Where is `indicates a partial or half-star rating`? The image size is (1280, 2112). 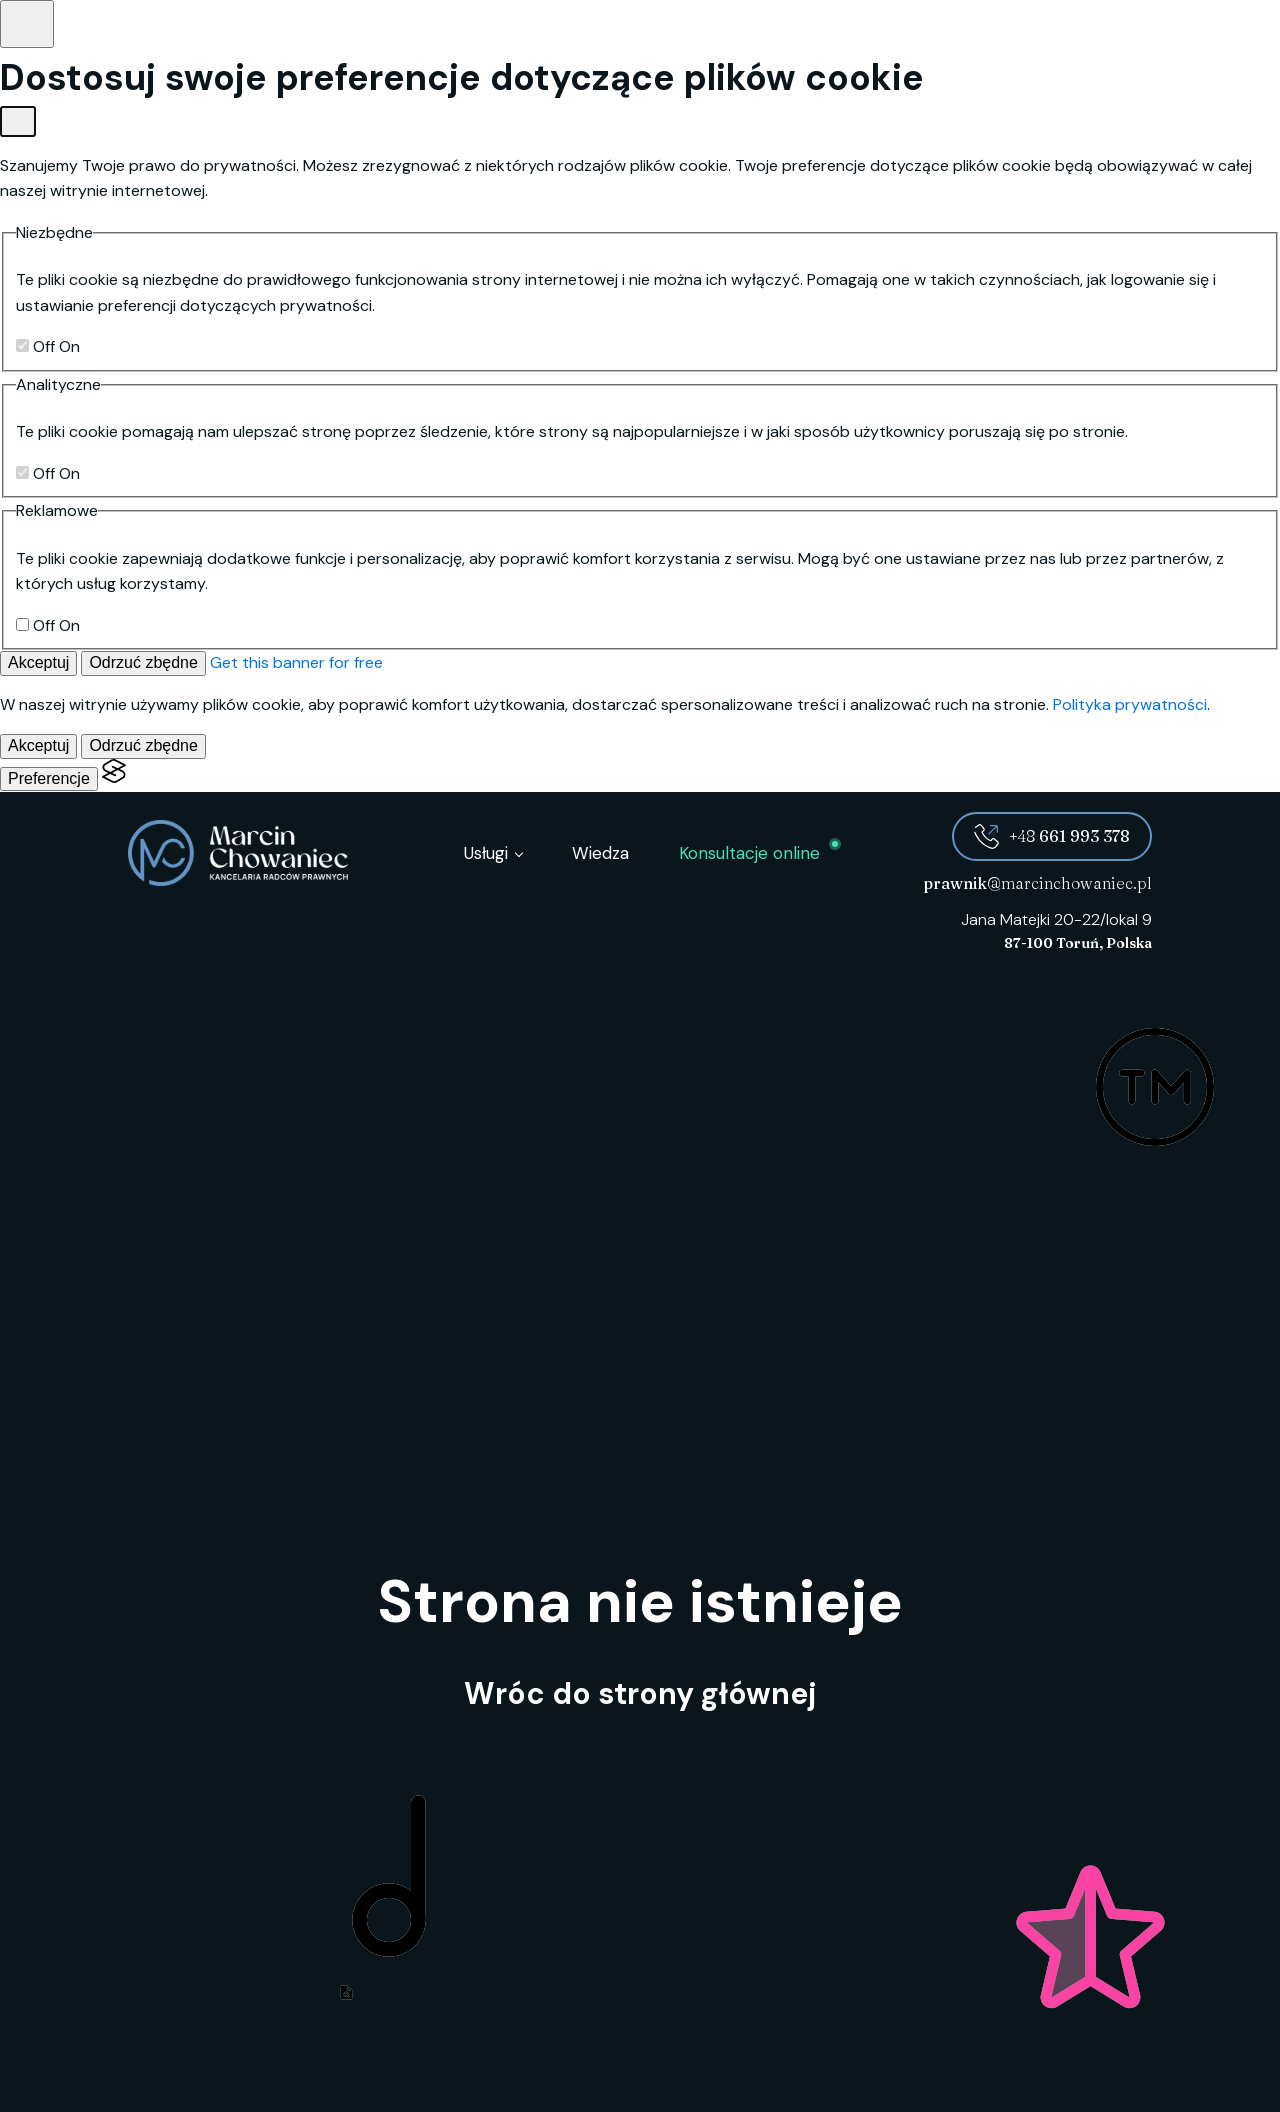
indicates a partial or half-star rating is located at coordinates (1090, 1939).